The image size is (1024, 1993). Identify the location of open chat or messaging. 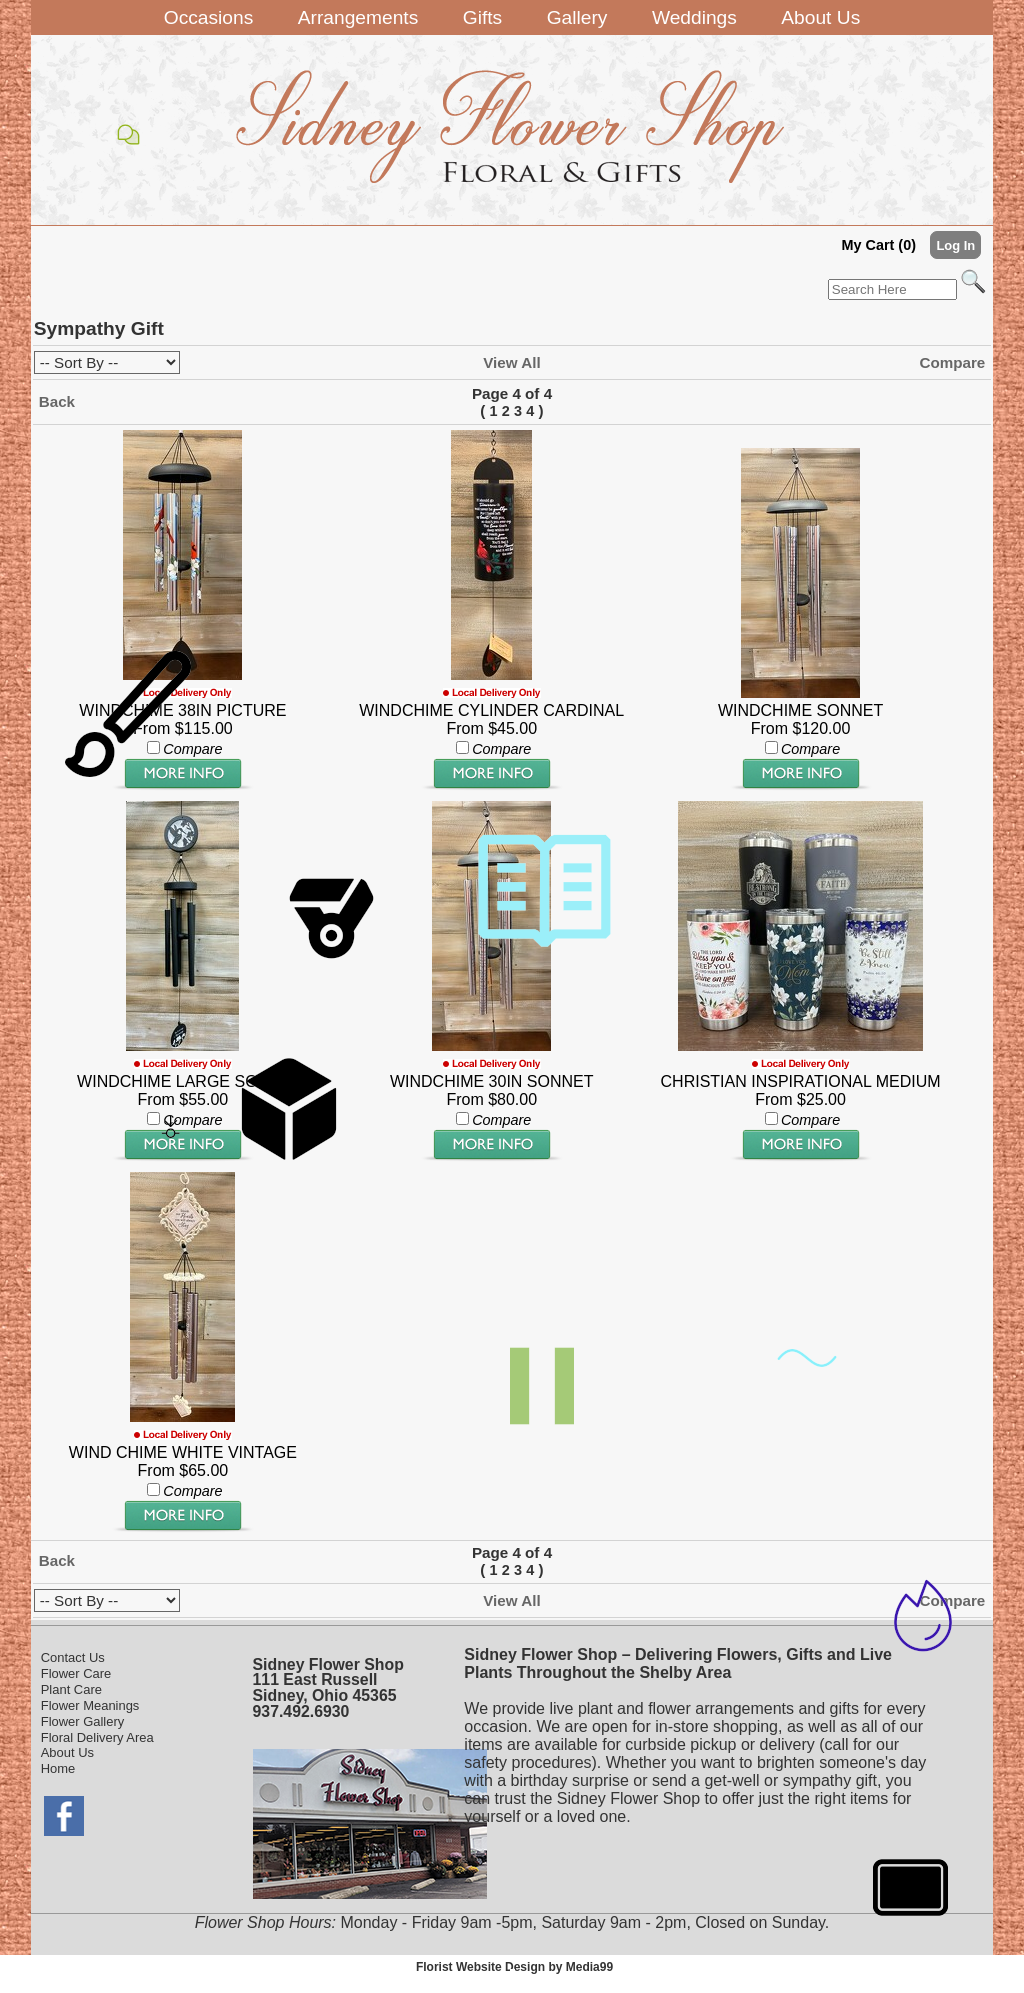
(128, 134).